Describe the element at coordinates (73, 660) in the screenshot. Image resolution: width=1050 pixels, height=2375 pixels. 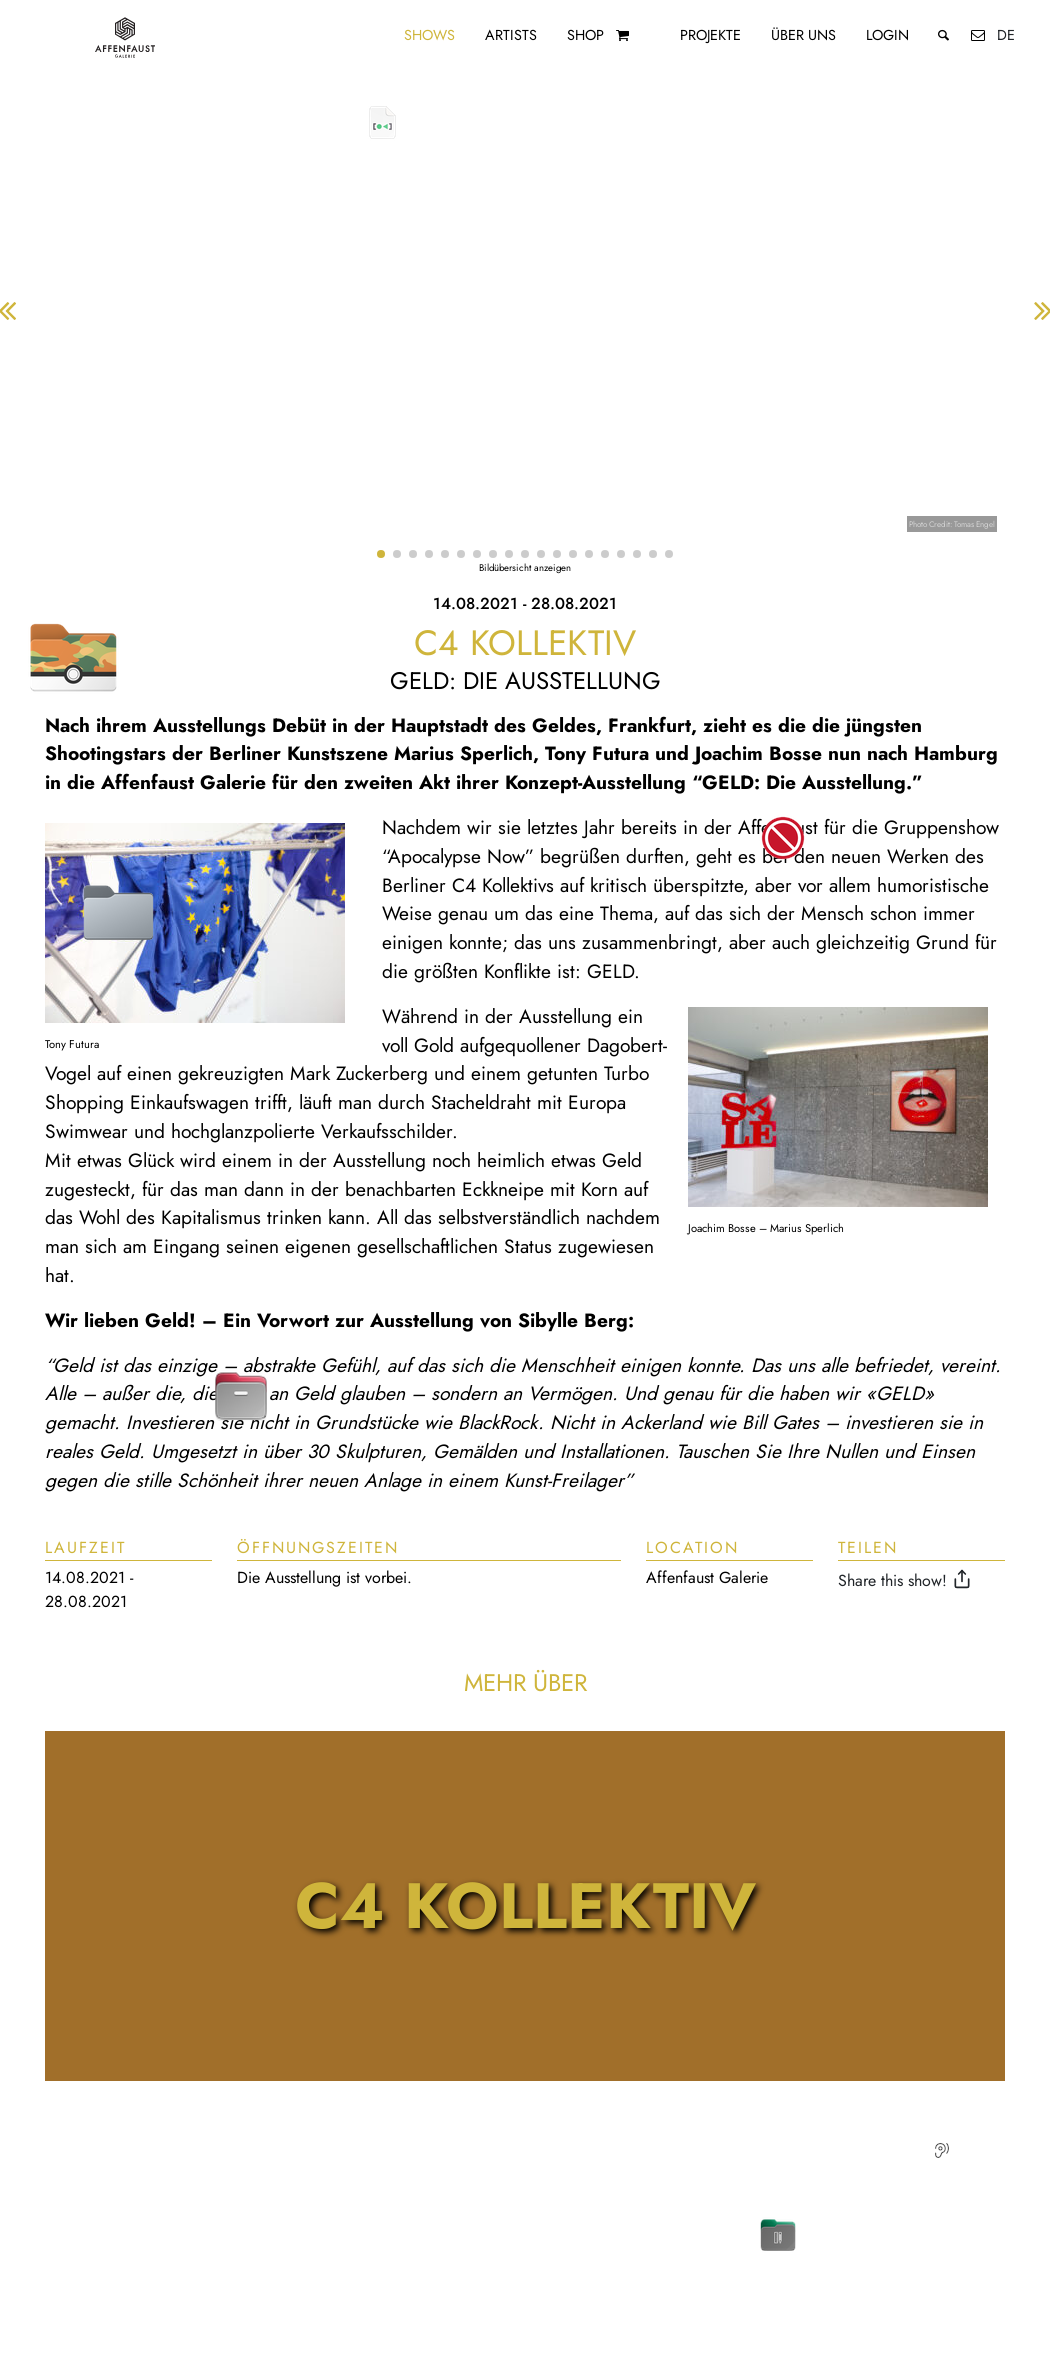
I see `folder containing pokémon safari ball themed content` at that location.